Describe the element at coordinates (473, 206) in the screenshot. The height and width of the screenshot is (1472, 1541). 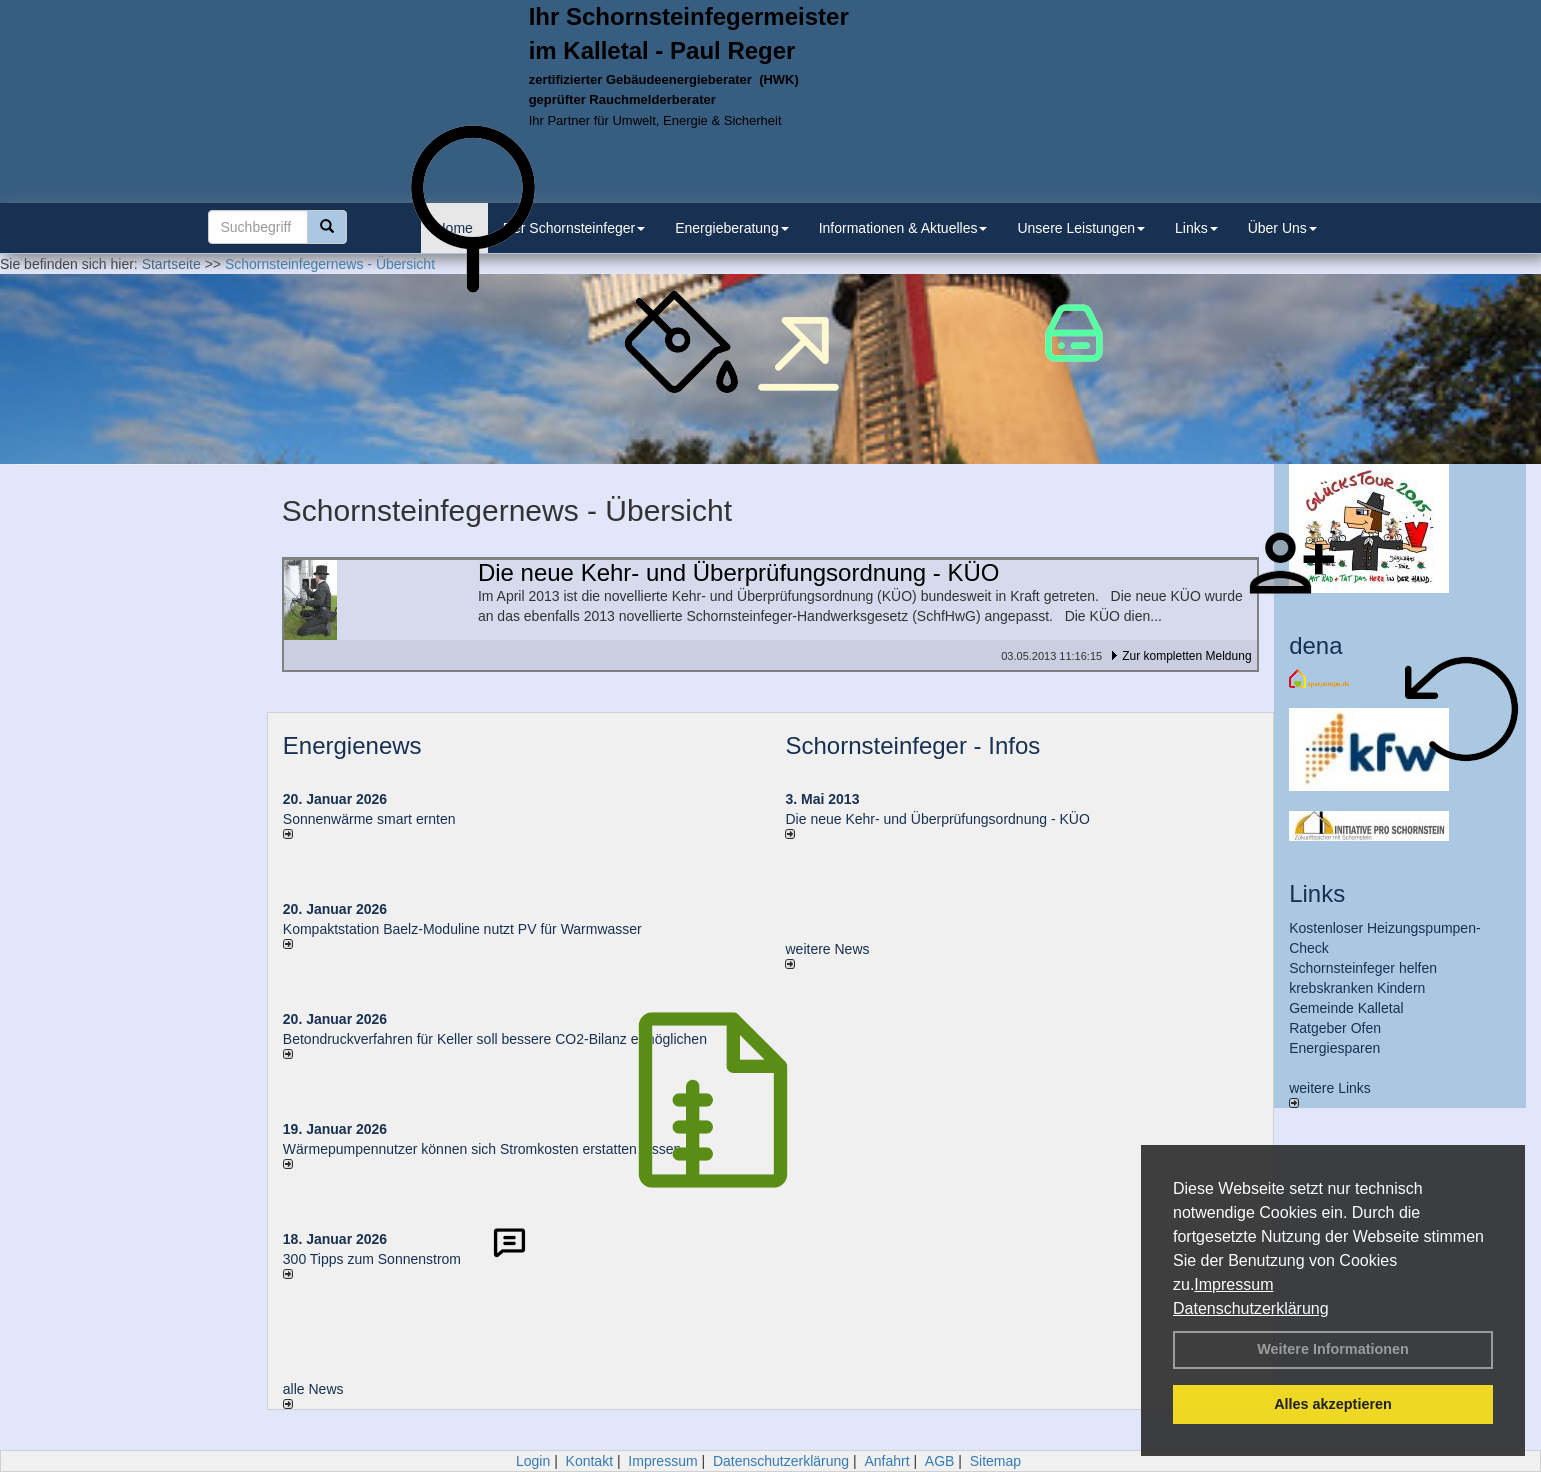
I see `select neuter or non-binary gender option` at that location.